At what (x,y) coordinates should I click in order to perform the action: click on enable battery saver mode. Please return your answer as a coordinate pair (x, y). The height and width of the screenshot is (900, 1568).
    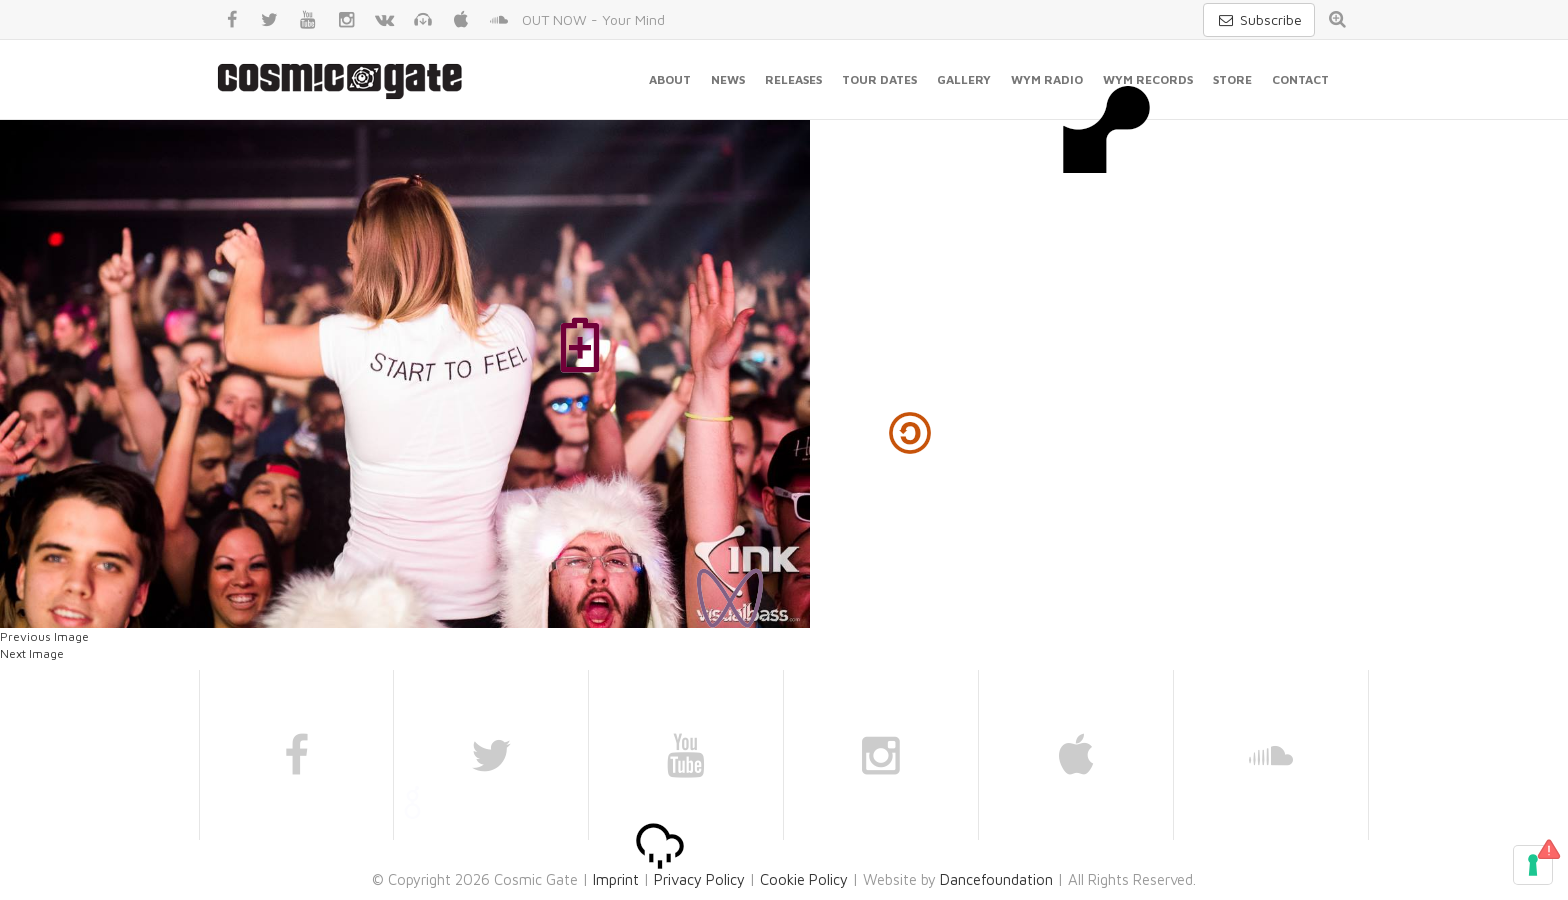
    Looking at the image, I should click on (580, 345).